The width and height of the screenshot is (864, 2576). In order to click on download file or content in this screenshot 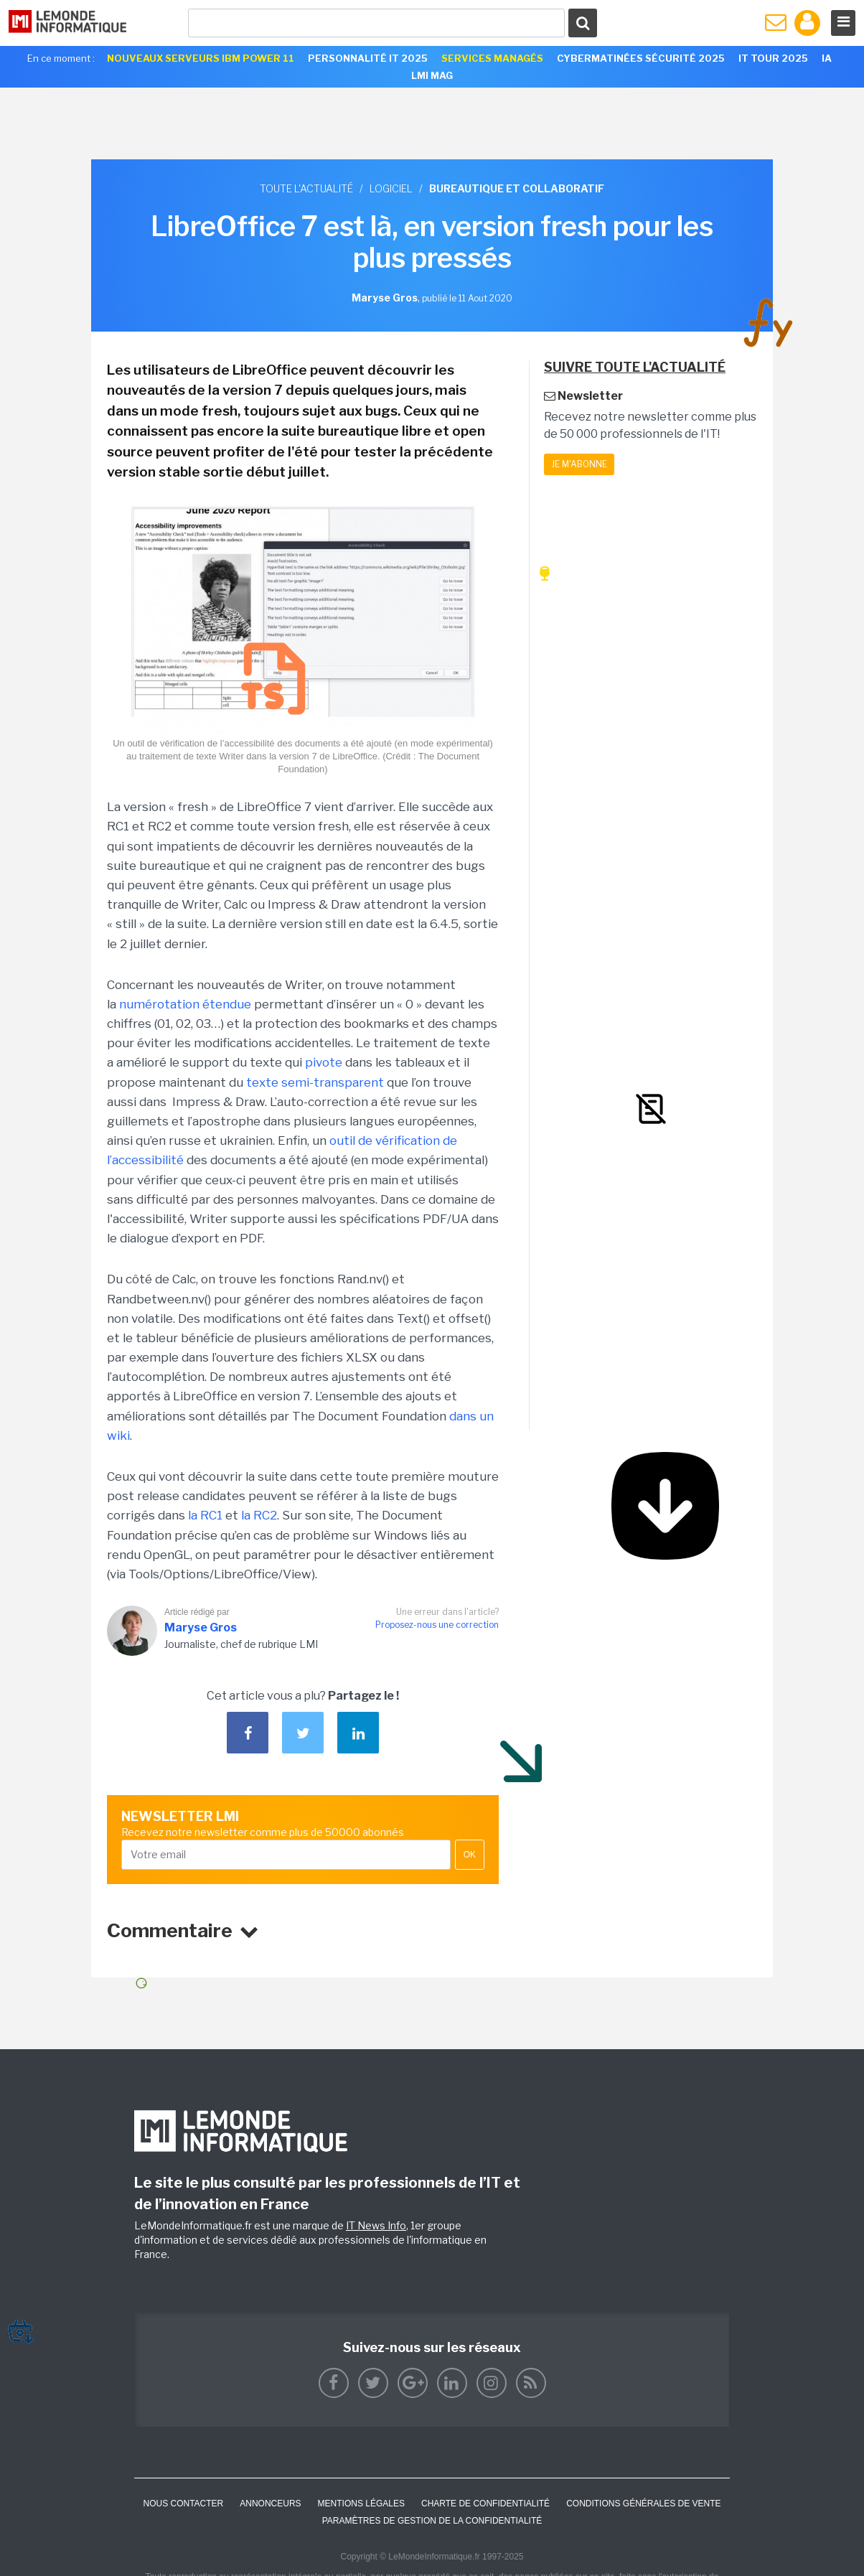, I will do `click(665, 1506)`.